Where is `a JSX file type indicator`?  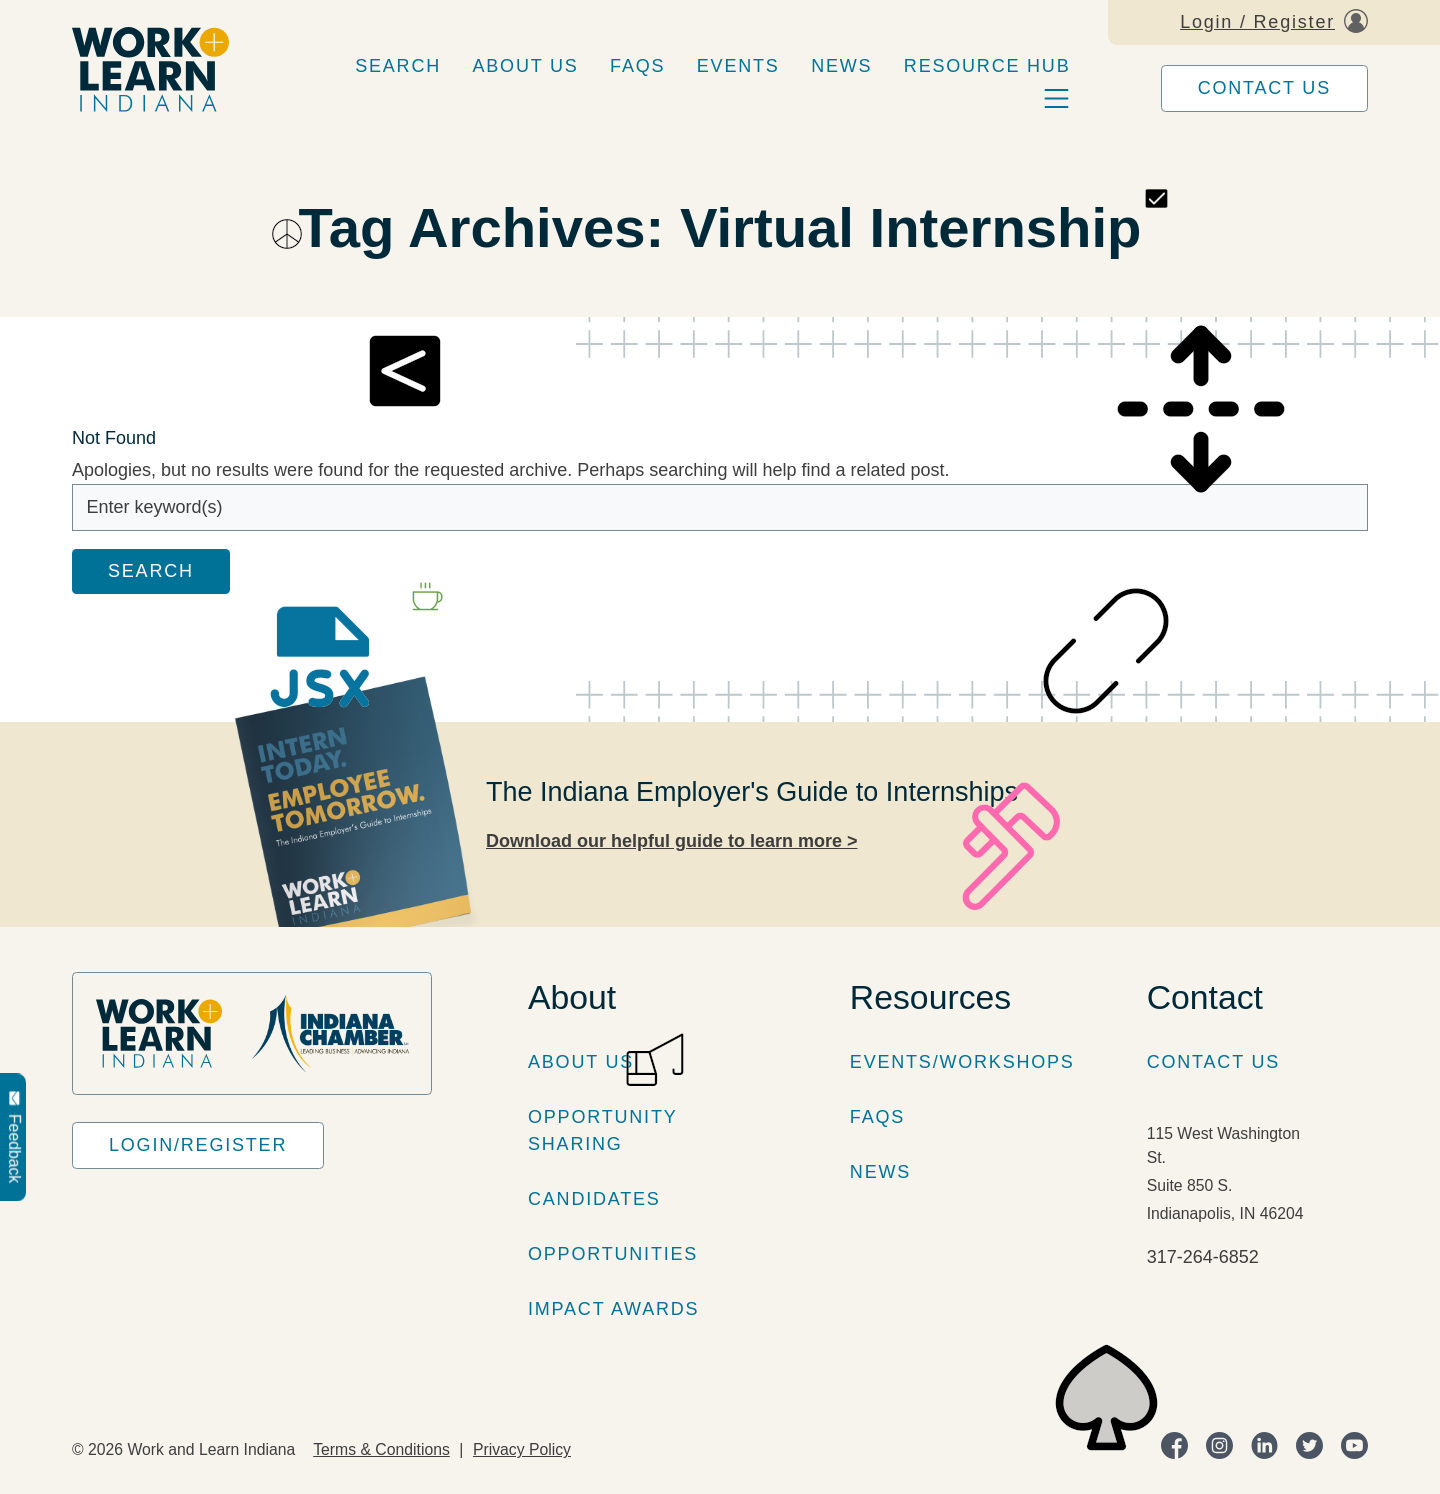
a JSX file type indicator is located at coordinates (323, 661).